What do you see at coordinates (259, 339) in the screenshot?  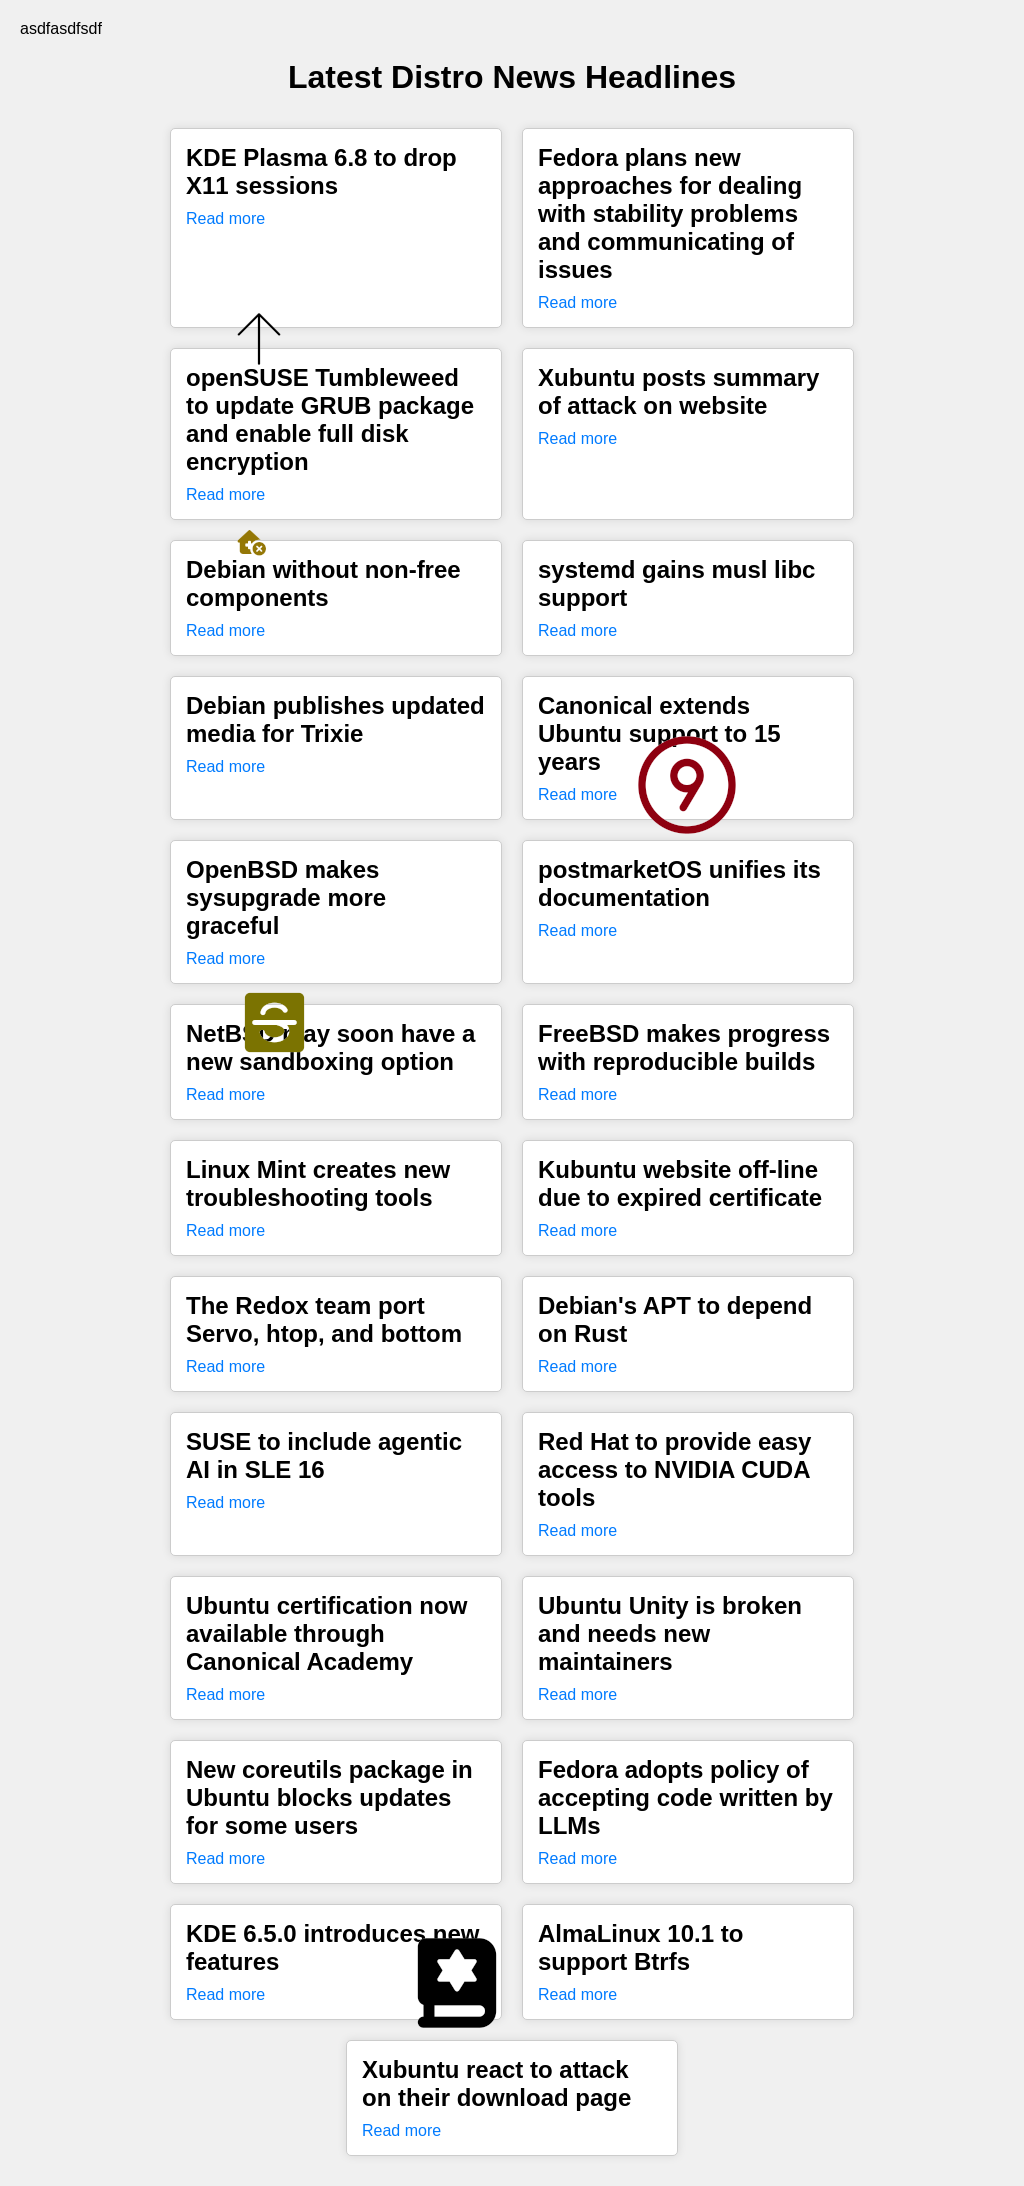 I see `scroll to top of page` at bounding box center [259, 339].